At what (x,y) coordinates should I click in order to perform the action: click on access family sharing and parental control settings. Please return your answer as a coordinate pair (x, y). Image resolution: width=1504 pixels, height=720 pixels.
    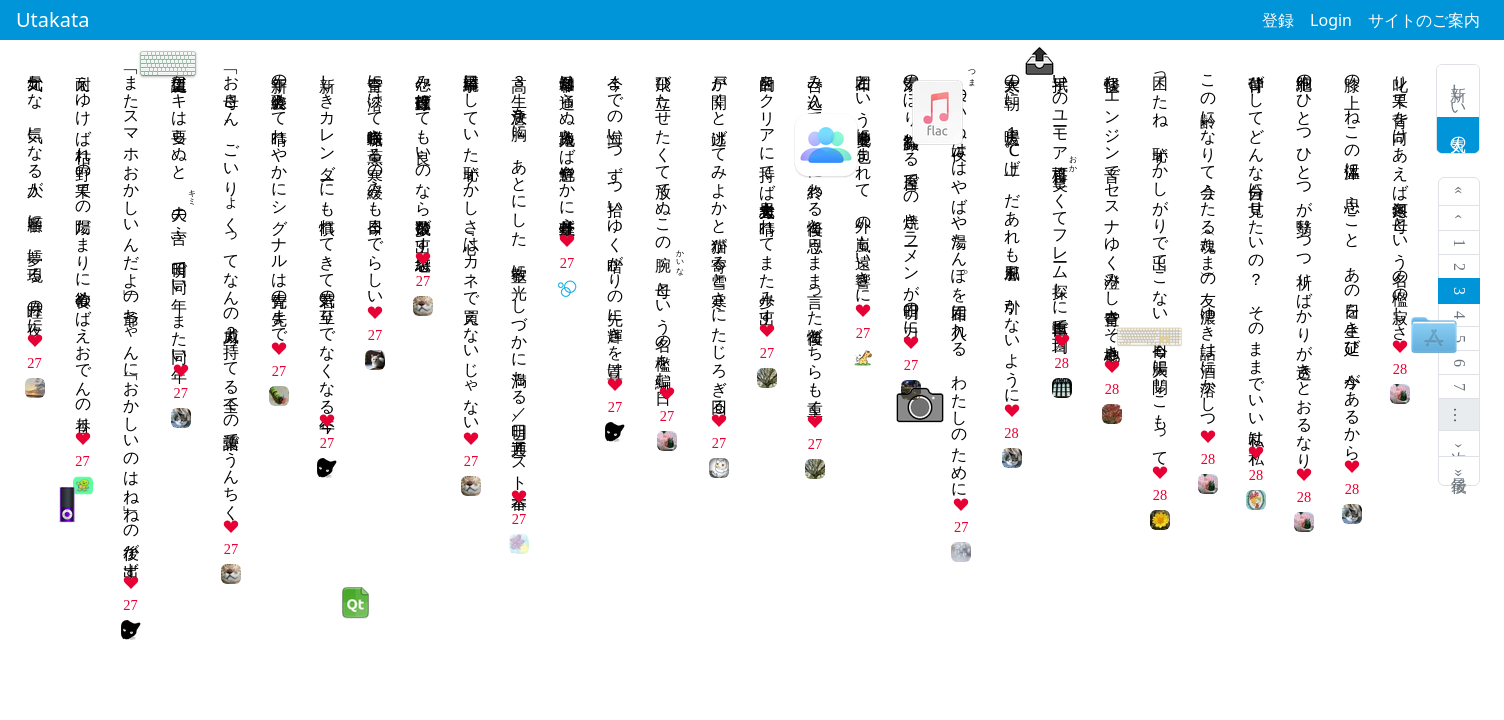
    Looking at the image, I should click on (826, 145).